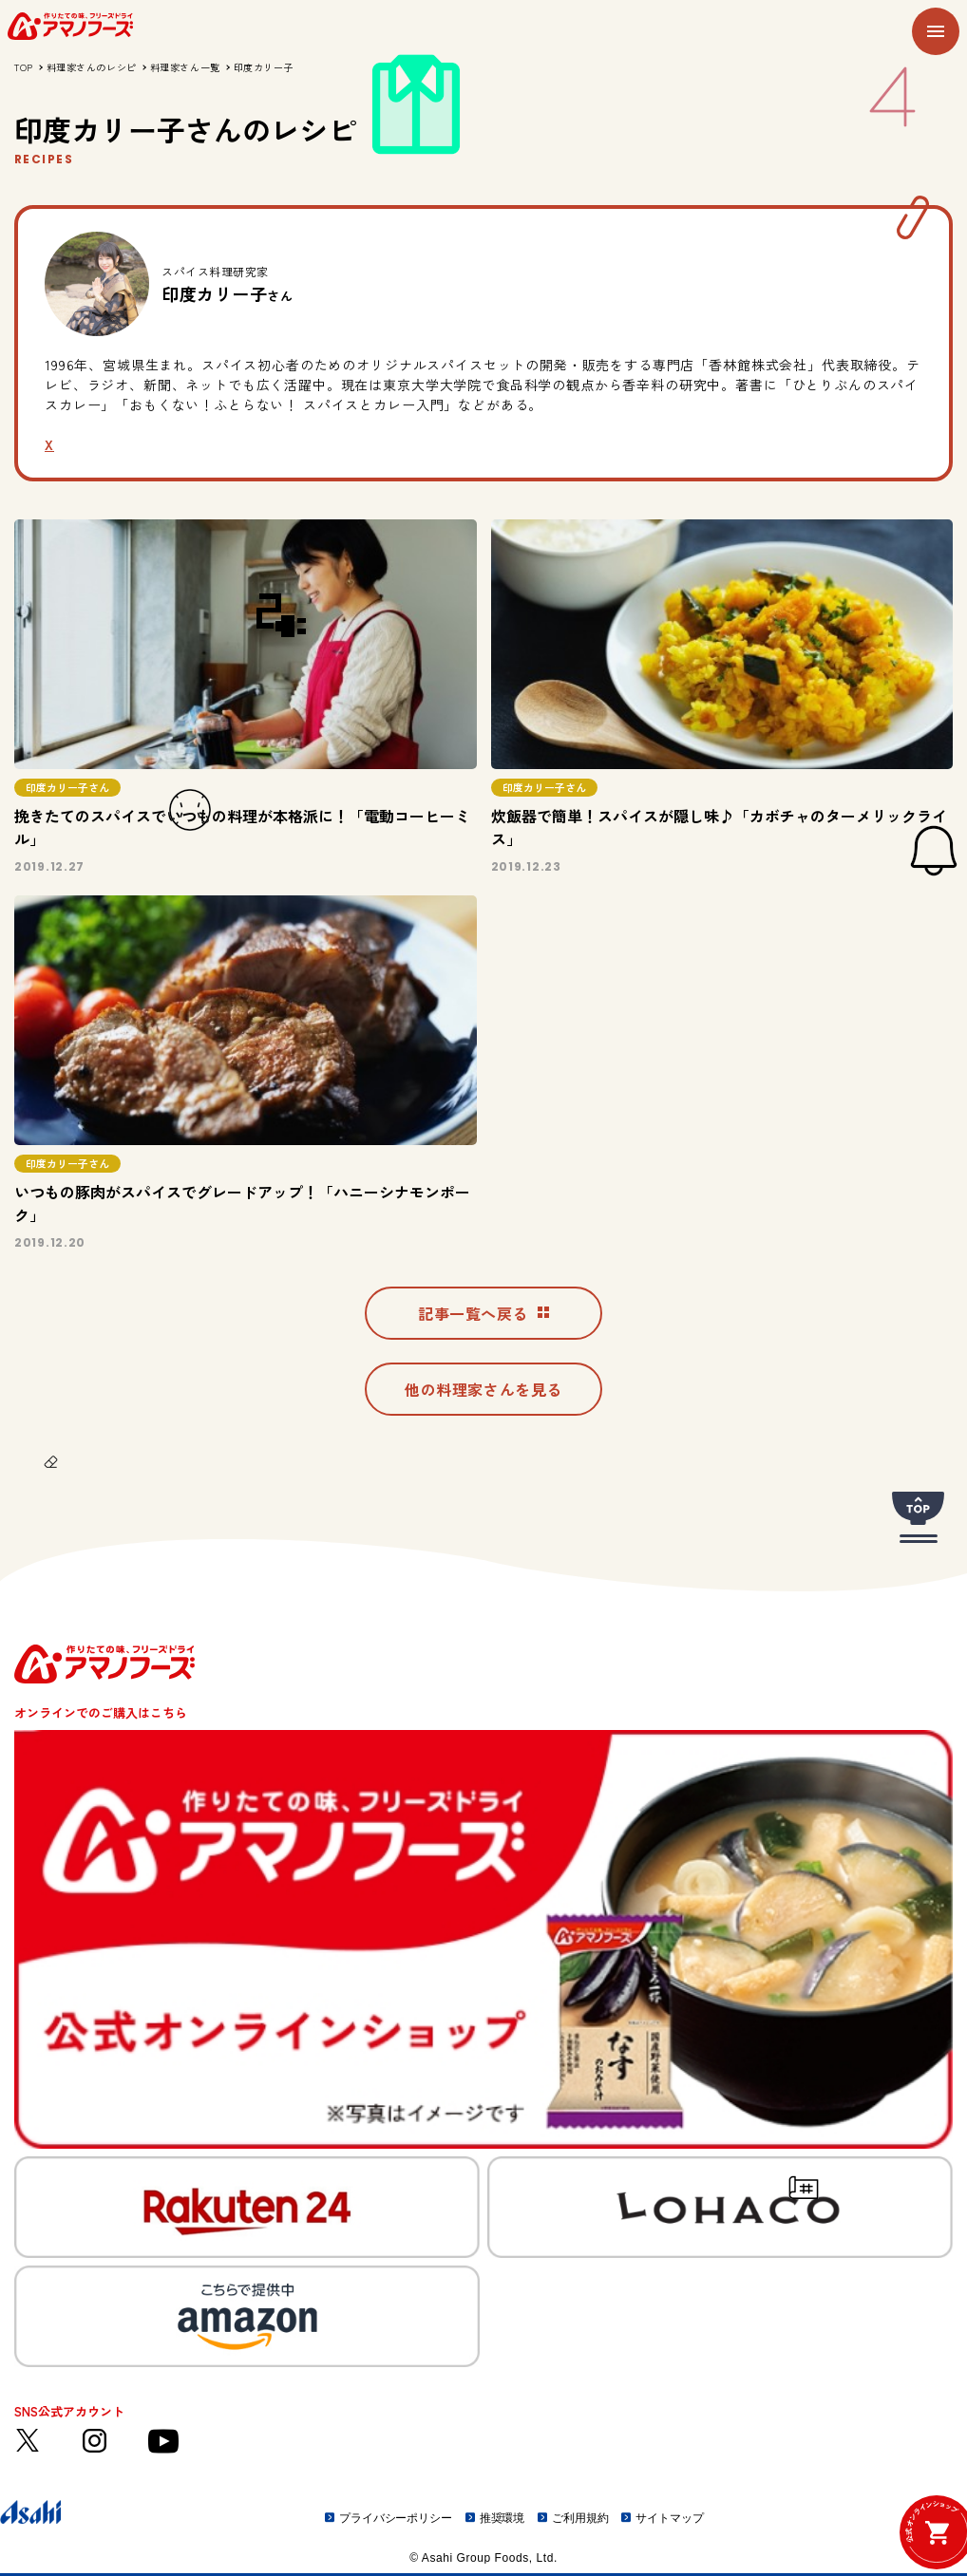 The height and width of the screenshot is (2576, 967). I want to click on find nearby electrical services or charging stations, so click(281, 615).